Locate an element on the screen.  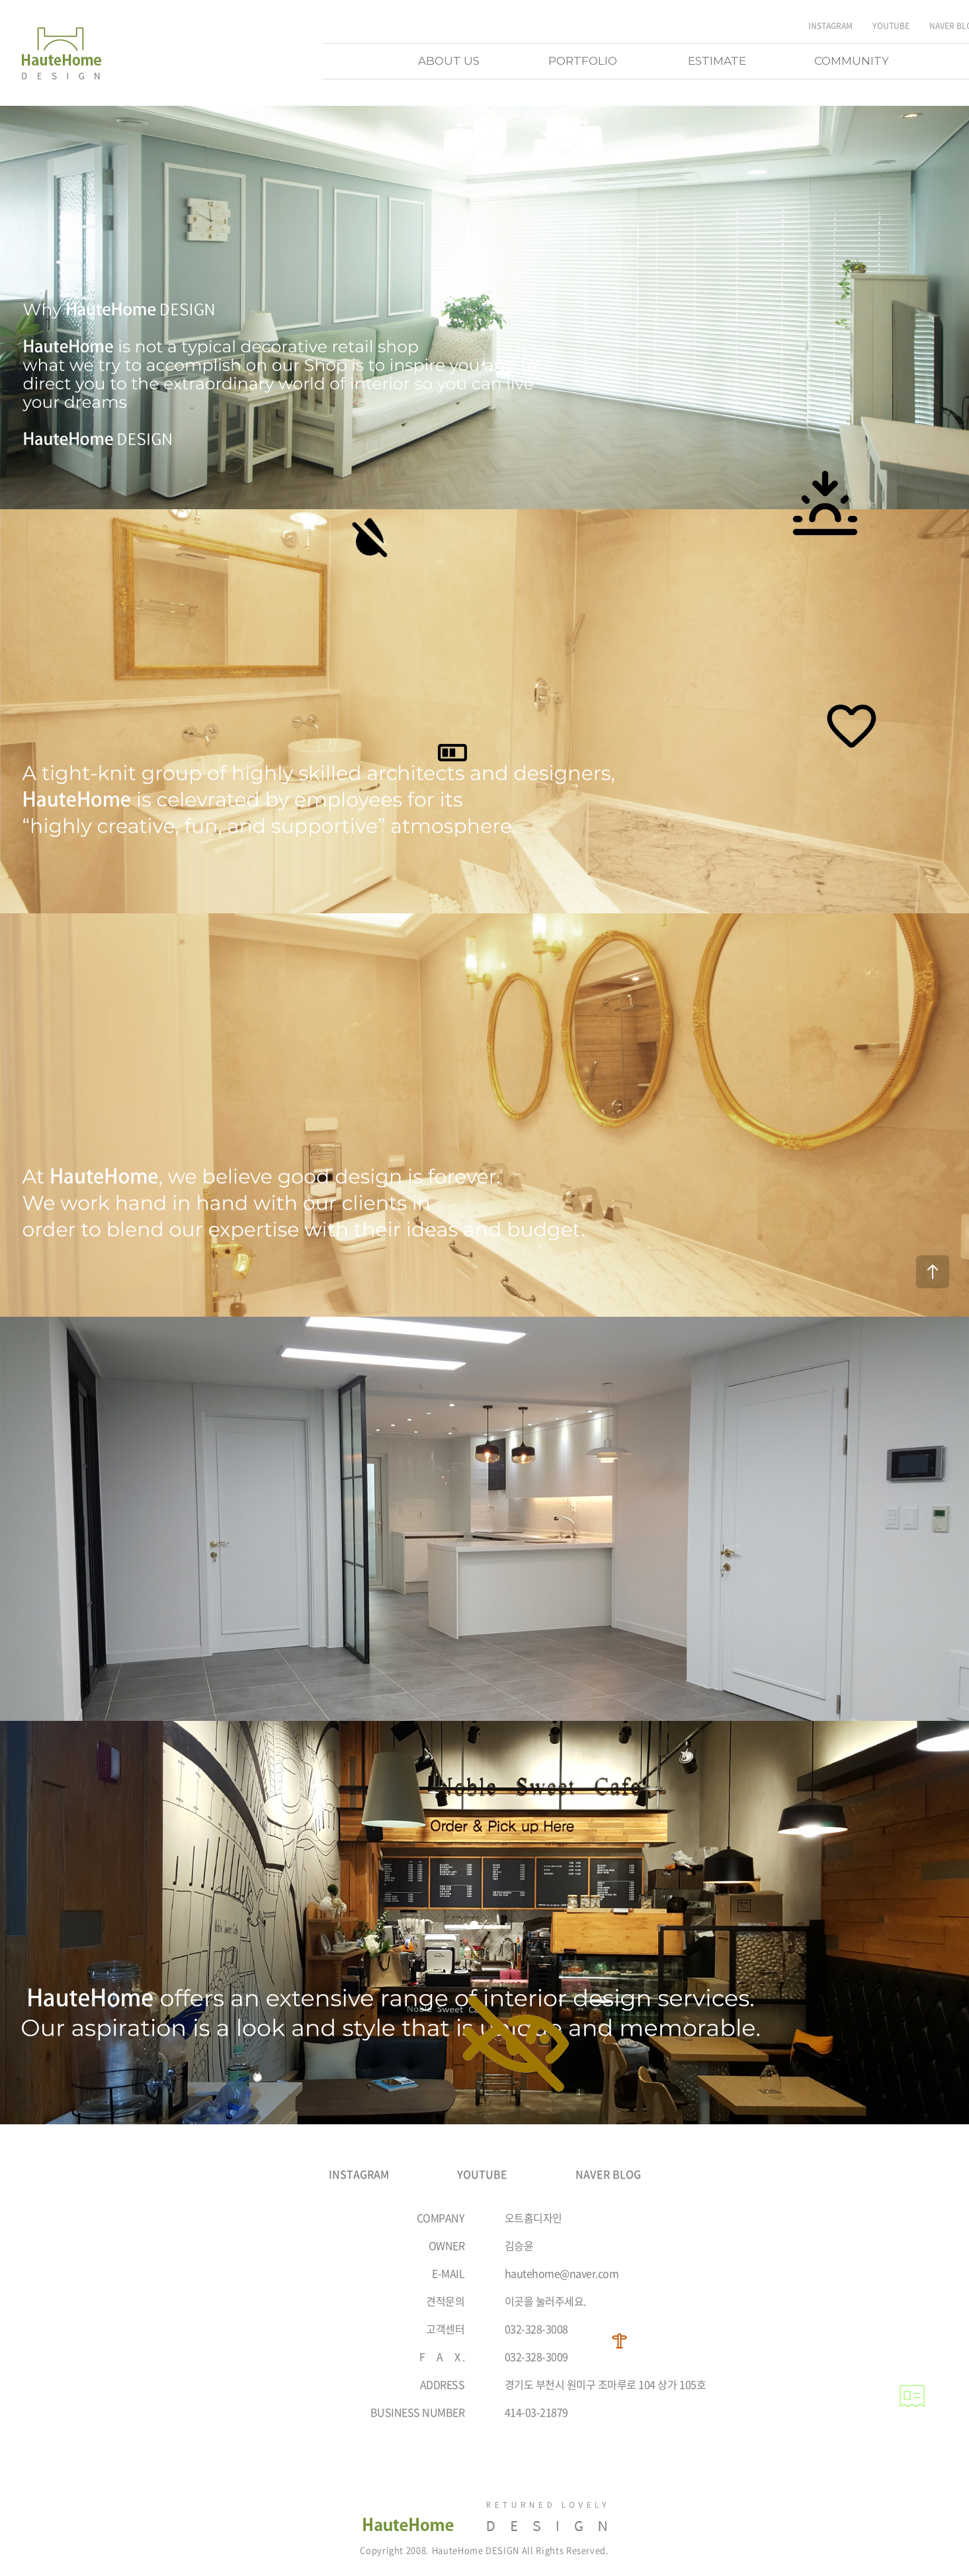
indicates battery at 50% charge is located at coordinates (452, 753).